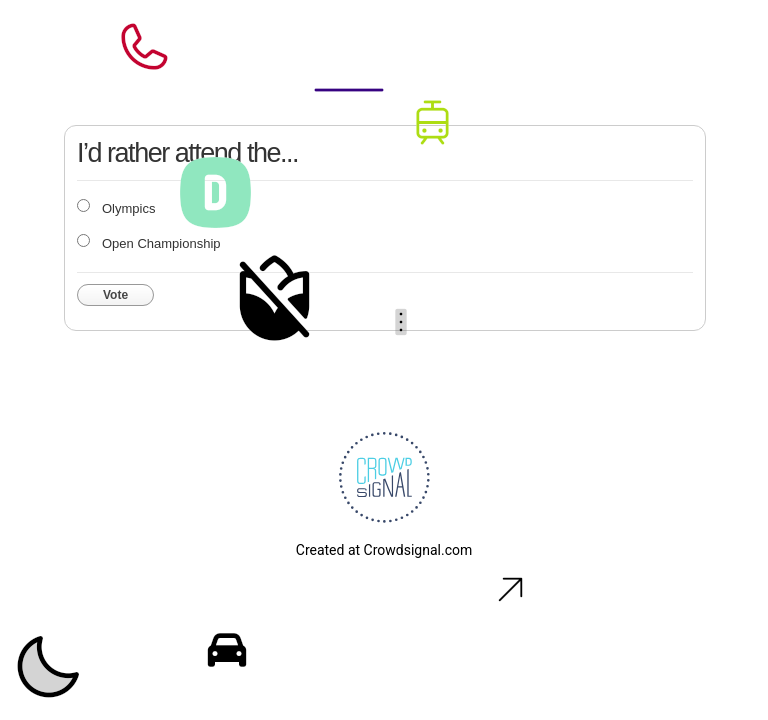 The height and width of the screenshot is (720, 768). What do you see at coordinates (46, 668) in the screenshot?
I see `toggle dark mode or night theme` at bounding box center [46, 668].